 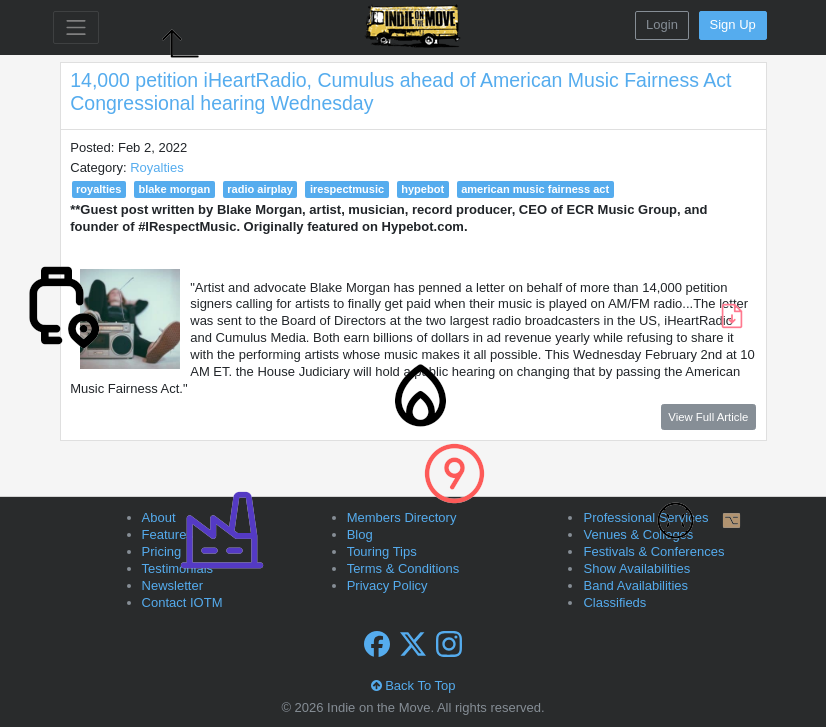 I want to click on download file, so click(x=732, y=316).